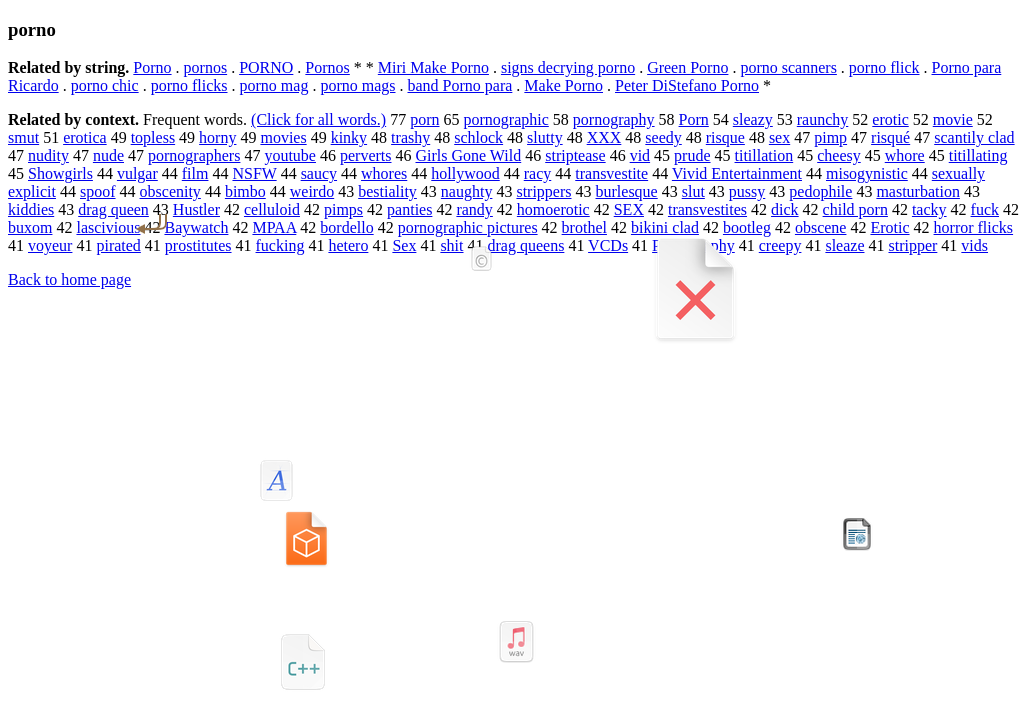 The image size is (1033, 720). I want to click on a C++ source code file, so click(303, 662).